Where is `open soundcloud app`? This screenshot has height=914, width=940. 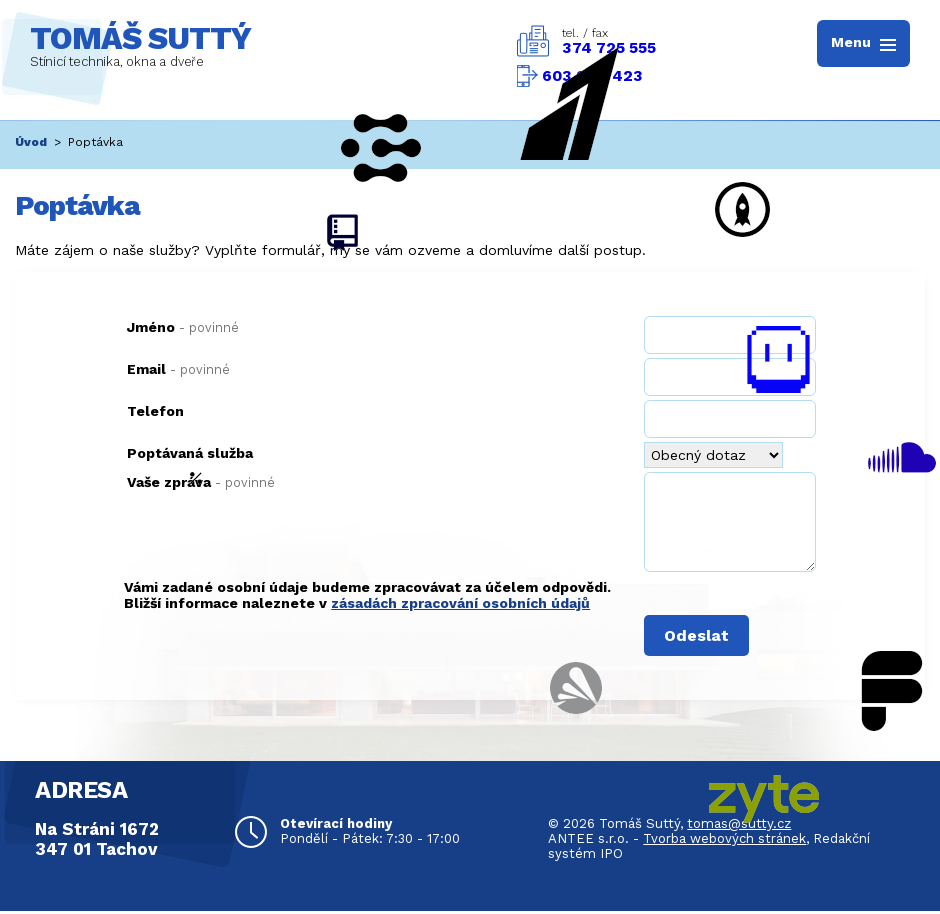 open soundcloud app is located at coordinates (902, 459).